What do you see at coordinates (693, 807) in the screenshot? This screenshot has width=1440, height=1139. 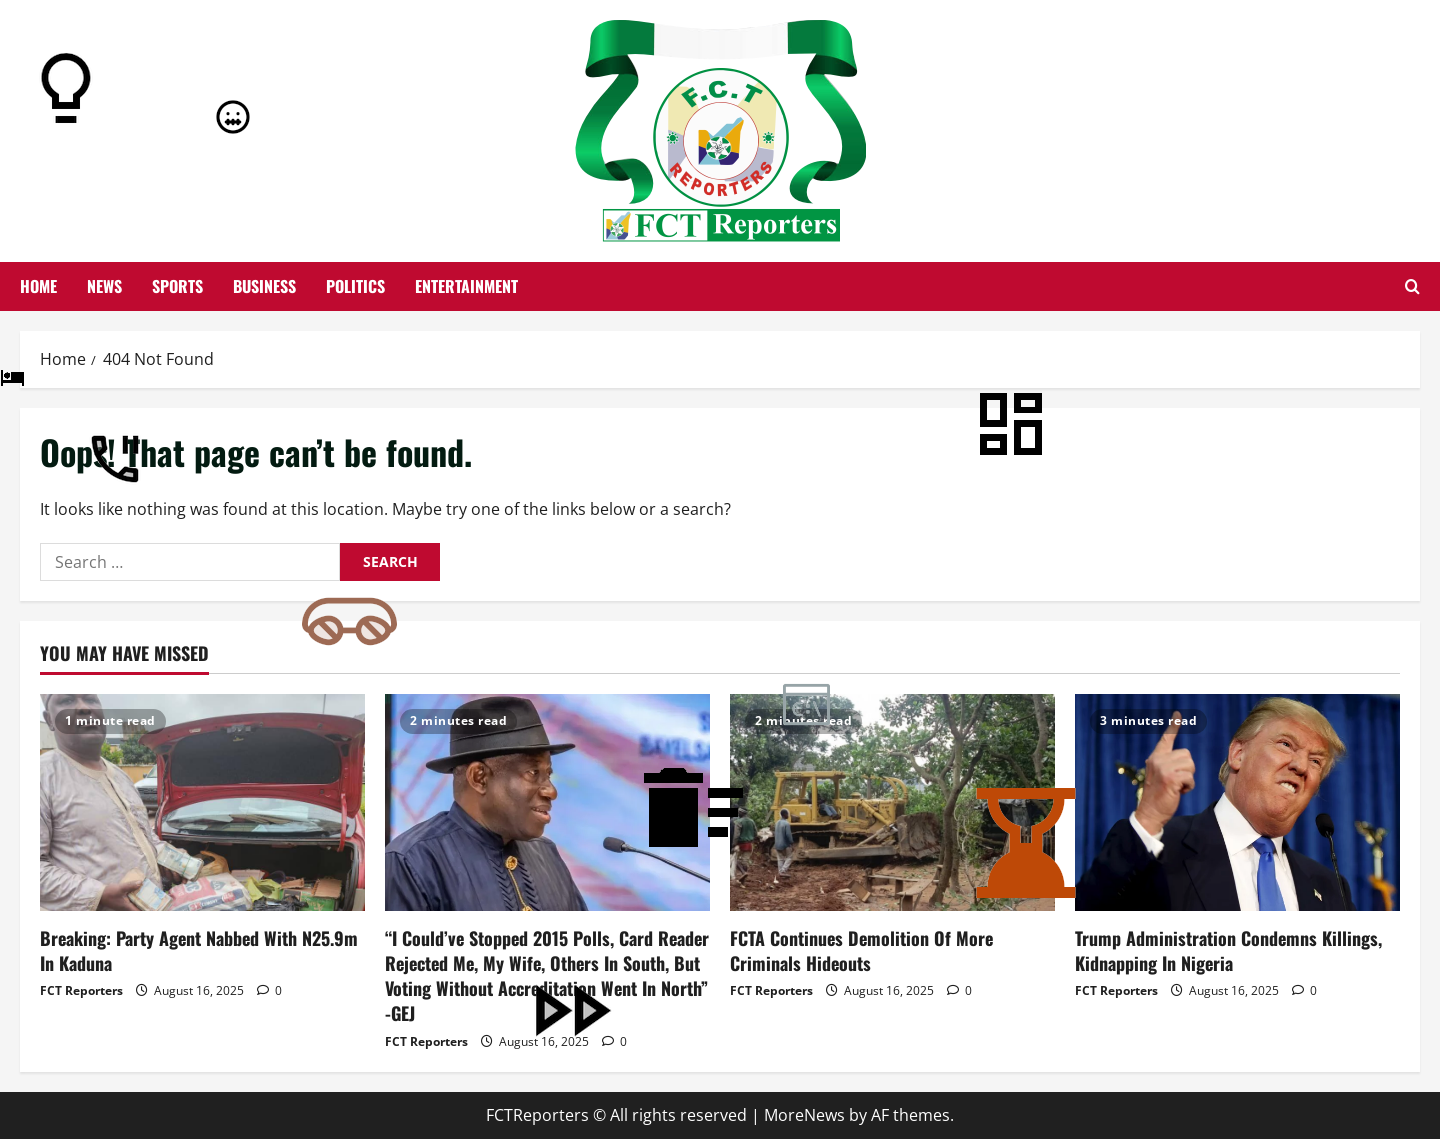 I see `delete all selected items` at bounding box center [693, 807].